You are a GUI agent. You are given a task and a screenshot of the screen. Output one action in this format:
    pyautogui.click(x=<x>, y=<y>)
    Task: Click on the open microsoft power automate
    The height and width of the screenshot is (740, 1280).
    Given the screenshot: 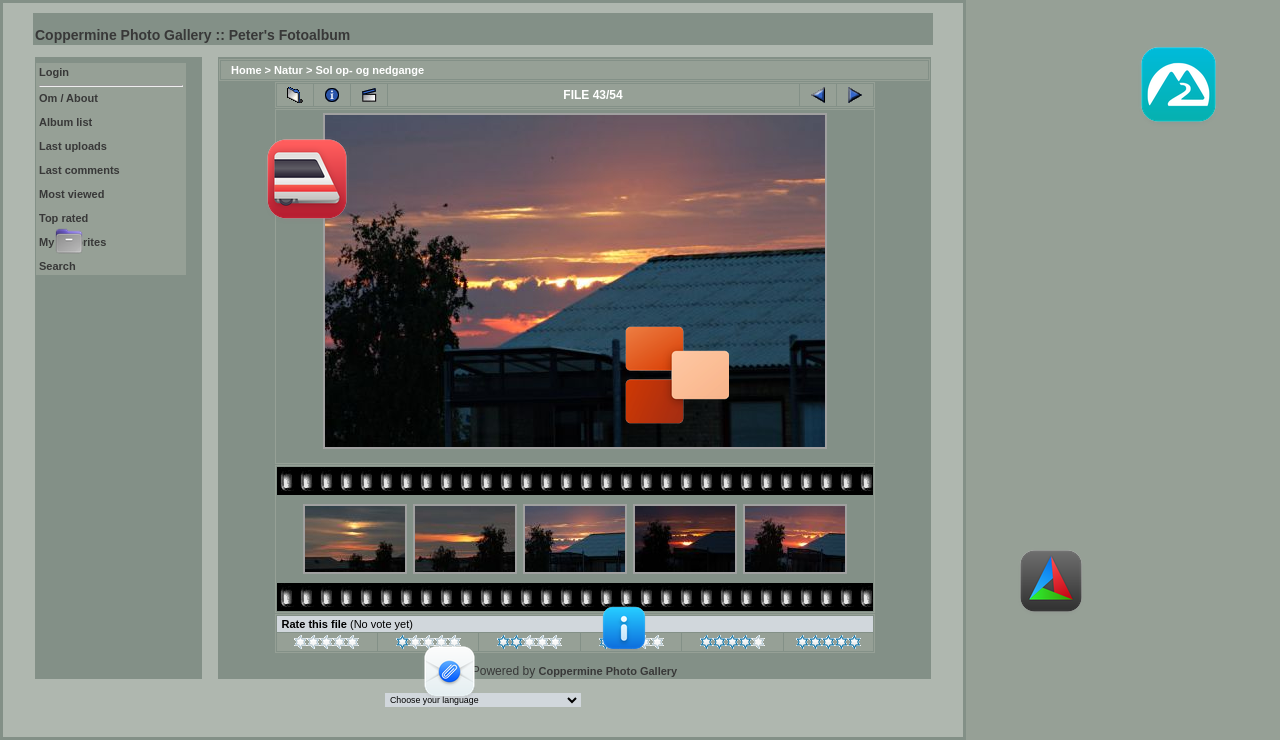 What is the action you would take?
    pyautogui.click(x=674, y=375)
    